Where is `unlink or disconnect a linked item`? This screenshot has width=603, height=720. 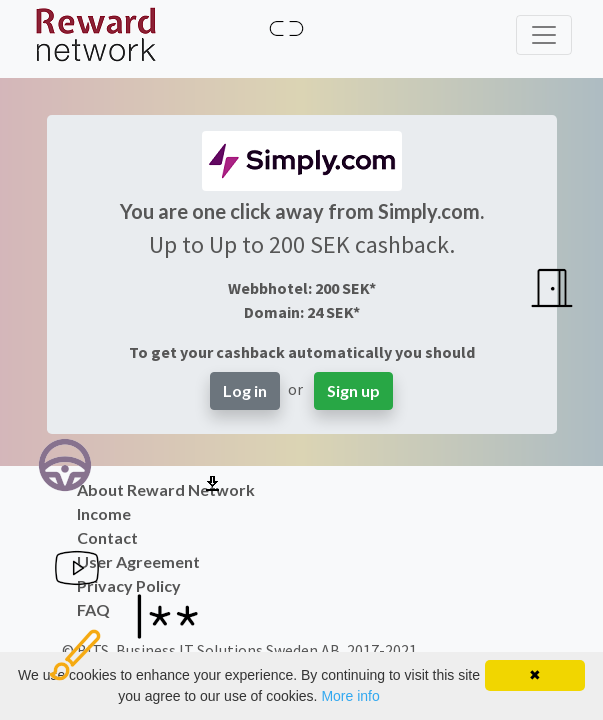
unlink or disconnect a linked item is located at coordinates (286, 28).